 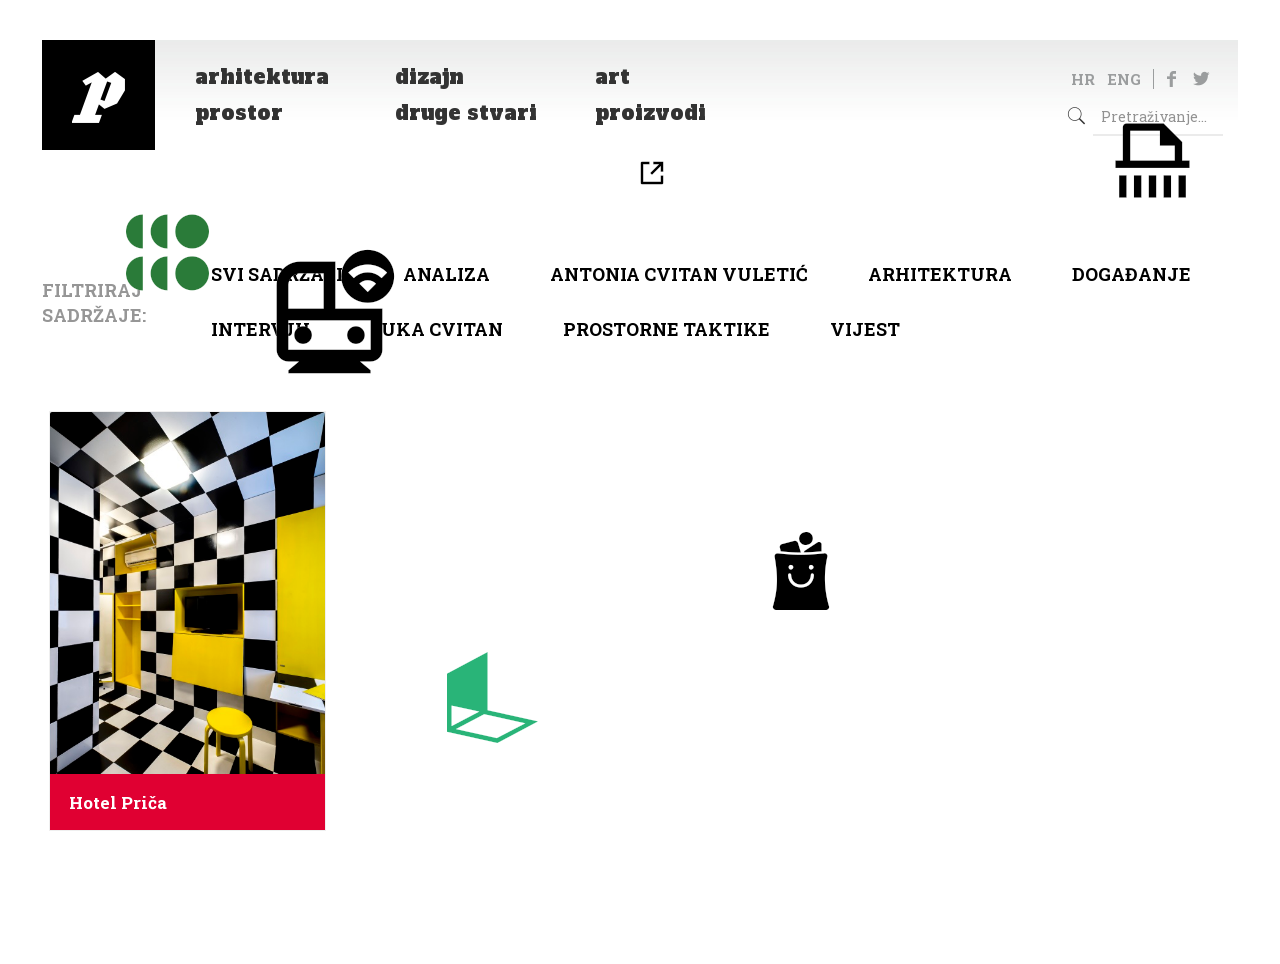 What do you see at coordinates (1152, 160) in the screenshot?
I see `permanently delete a document` at bounding box center [1152, 160].